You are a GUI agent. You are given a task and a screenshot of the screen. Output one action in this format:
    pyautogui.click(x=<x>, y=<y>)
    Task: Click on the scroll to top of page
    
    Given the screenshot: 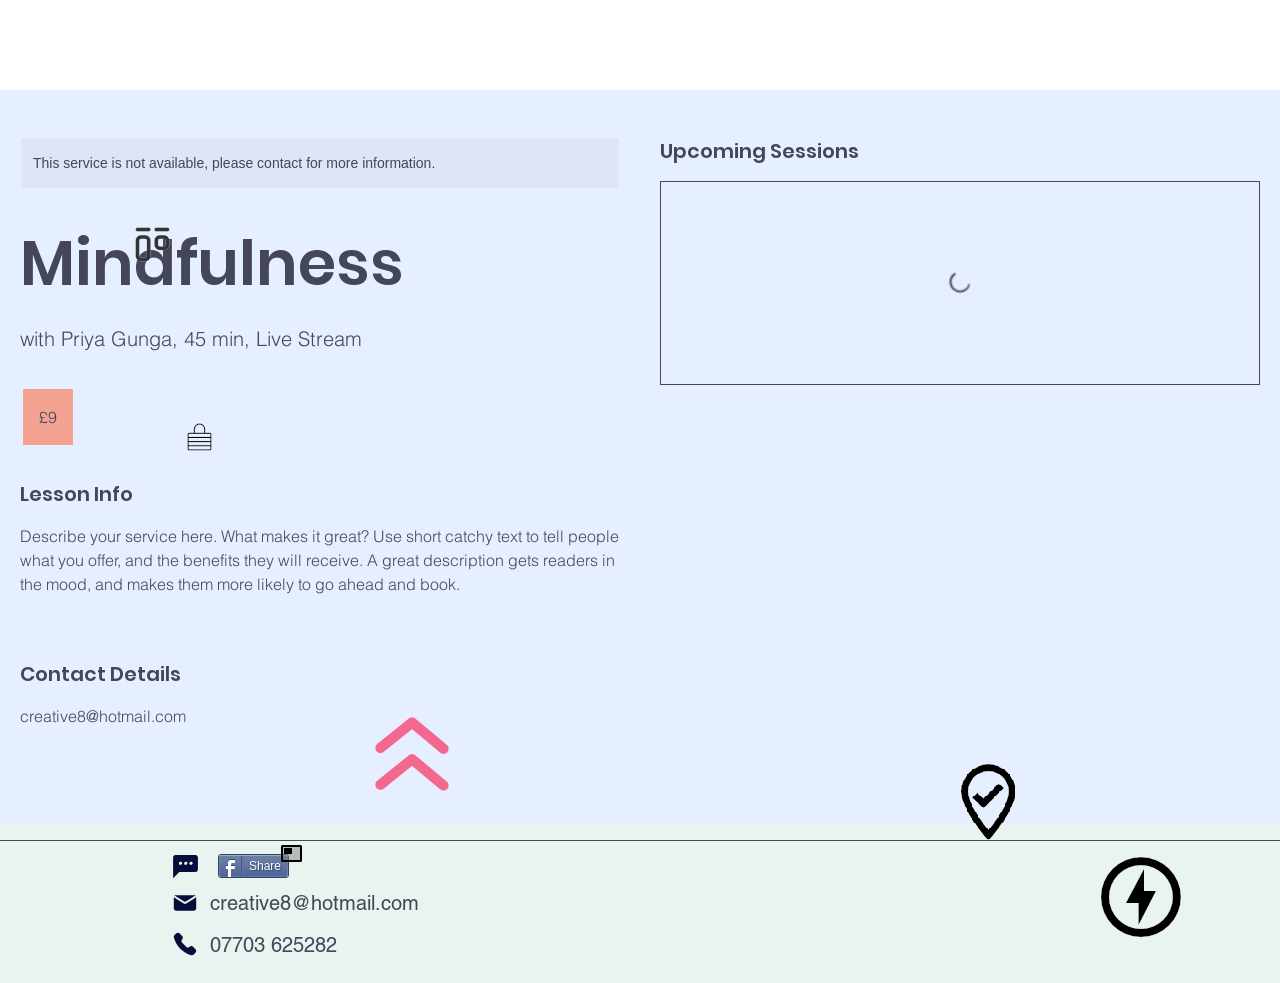 What is the action you would take?
    pyautogui.click(x=412, y=754)
    